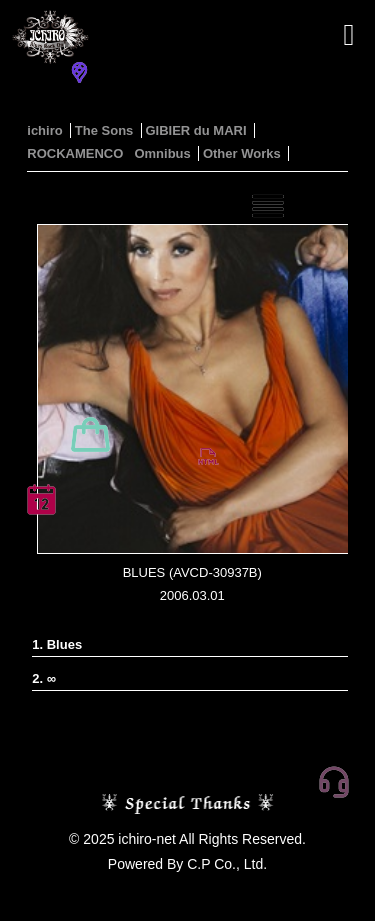 The height and width of the screenshot is (921, 375). Describe the element at coordinates (90, 436) in the screenshot. I see `view your shopping bag` at that location.